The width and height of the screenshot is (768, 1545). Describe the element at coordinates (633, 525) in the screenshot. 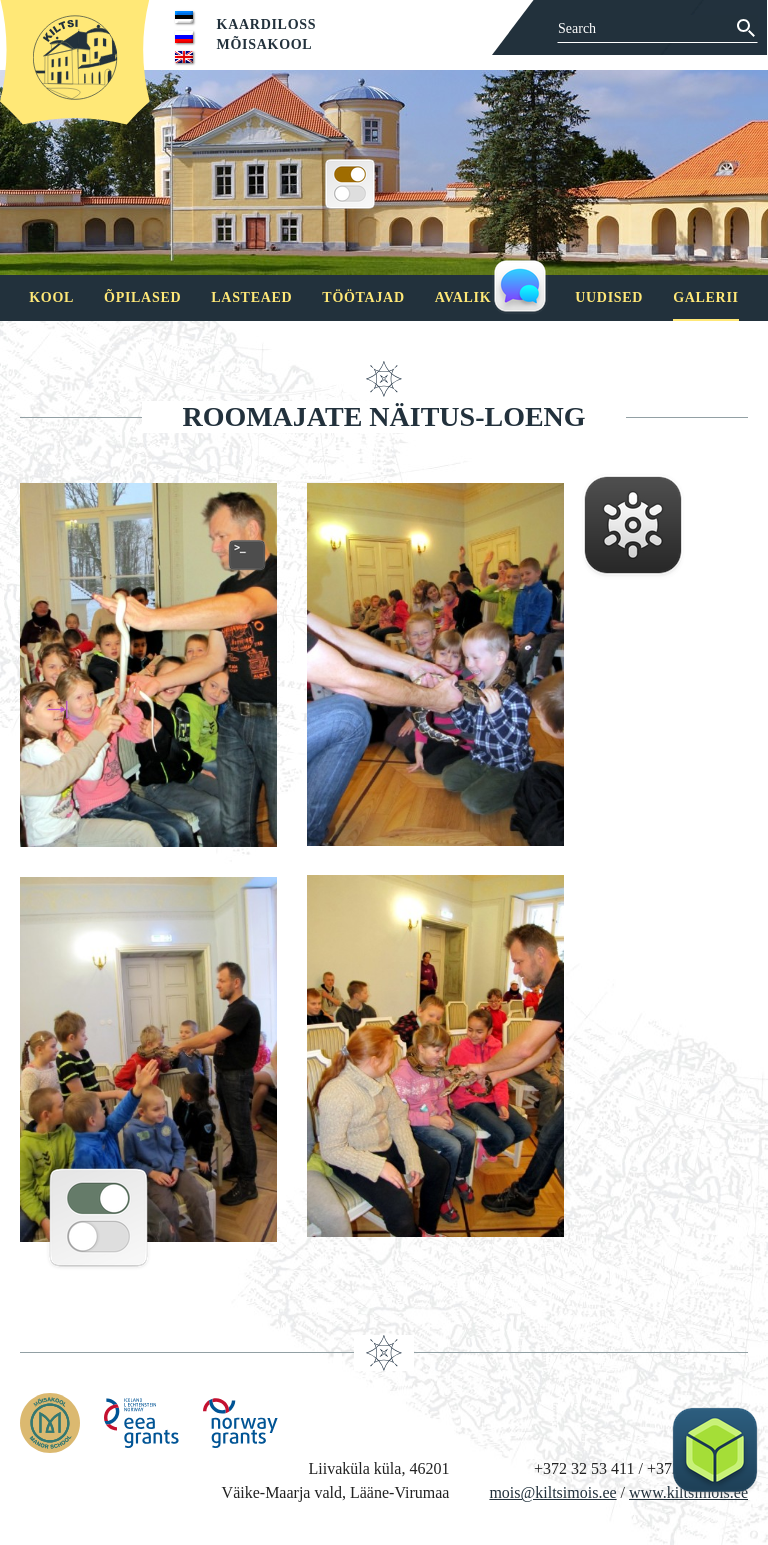

I see `open gnome mines game` at that location.